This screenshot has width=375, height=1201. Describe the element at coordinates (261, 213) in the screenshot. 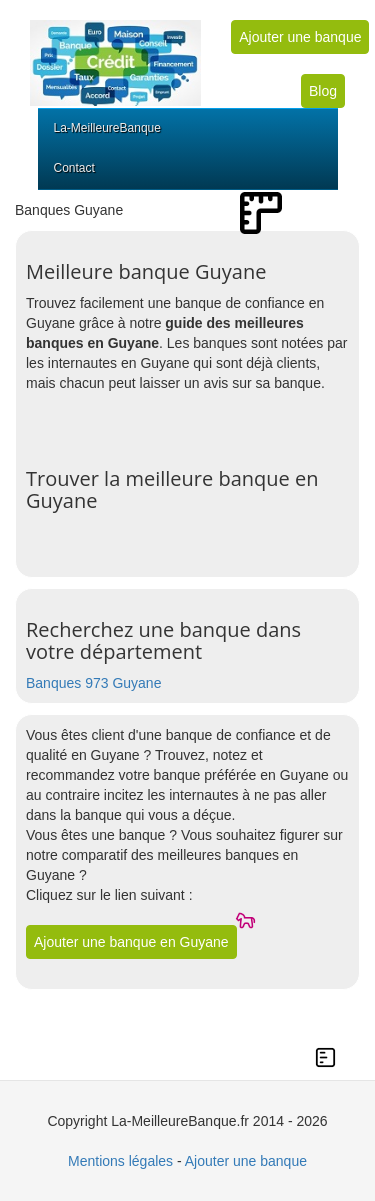

I see `access measurement tools` at that location.